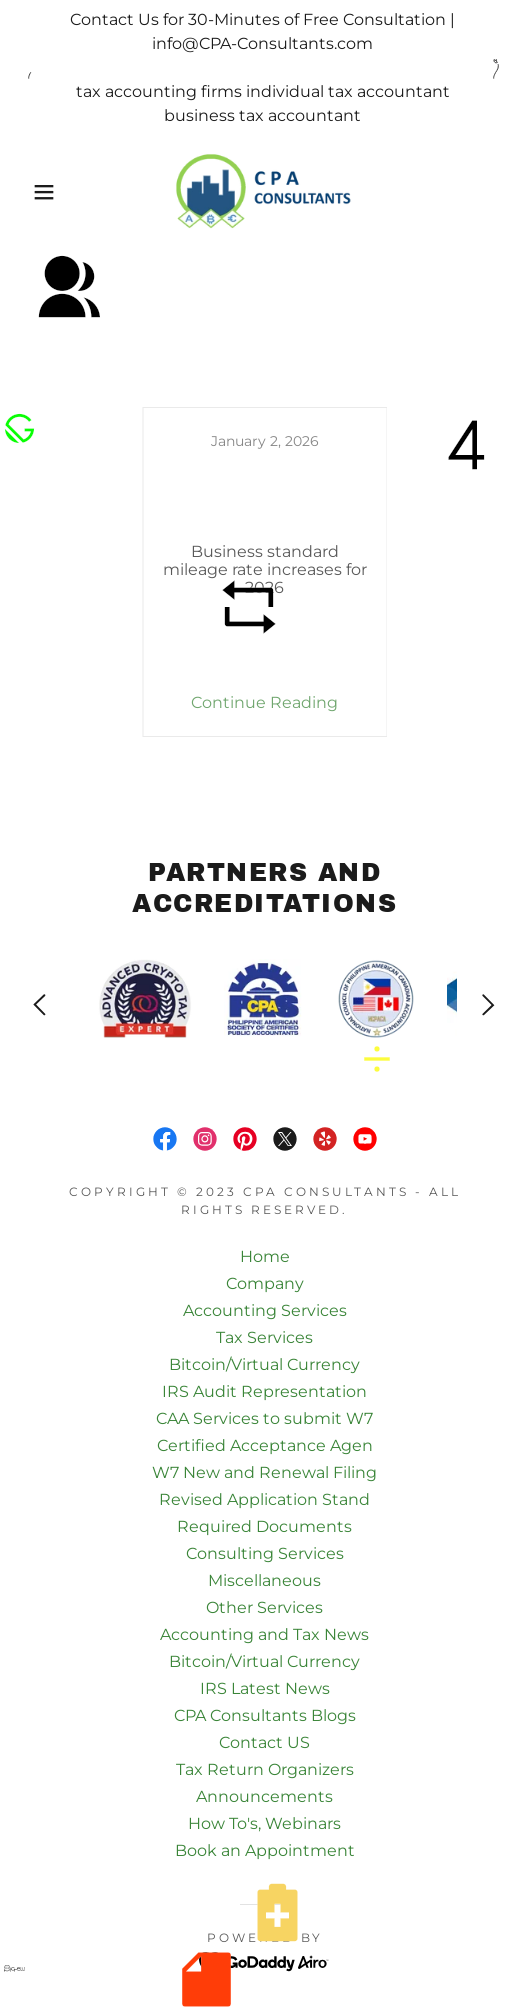  Describe the element at coordinates (249, 607) in the screenshot. I see `enable repeat playback mode` at that location.